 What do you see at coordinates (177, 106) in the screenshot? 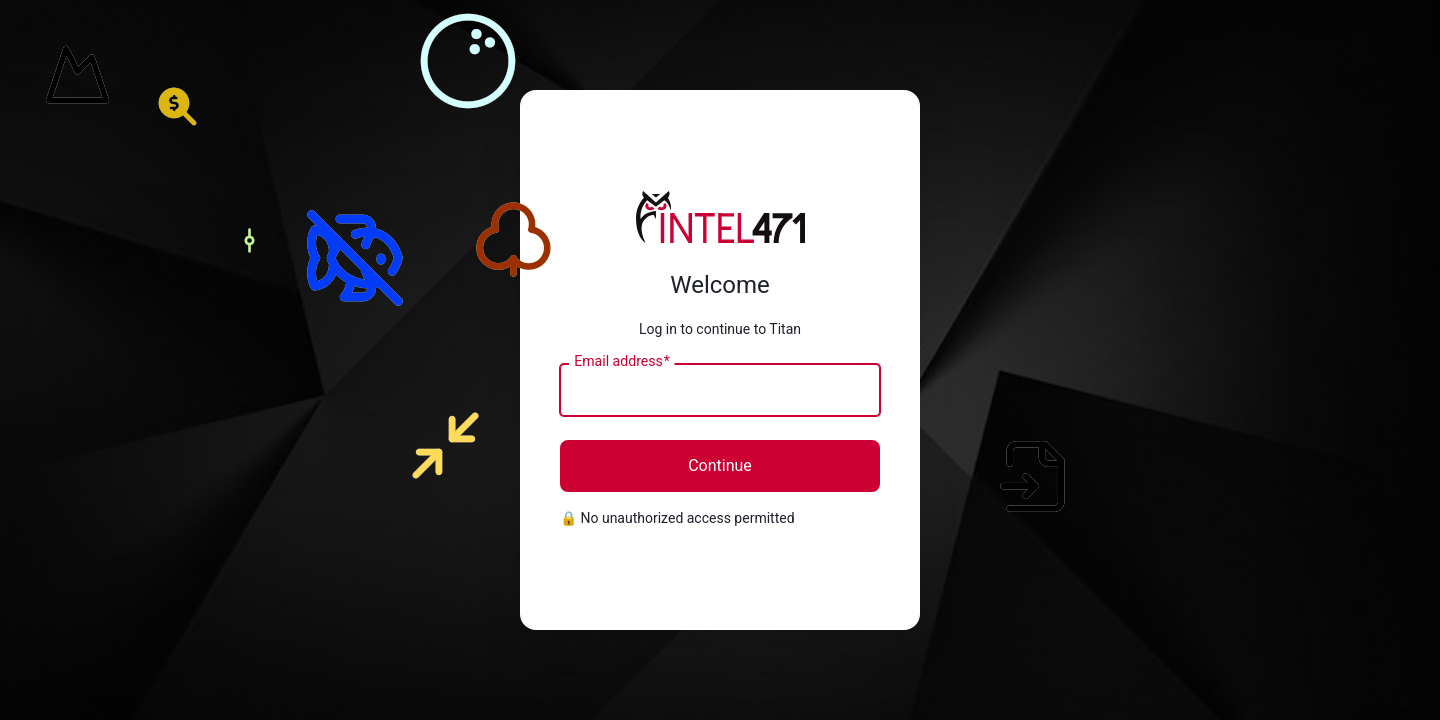
I see `search for pricing or cost information` at bounding box center [177, 106].